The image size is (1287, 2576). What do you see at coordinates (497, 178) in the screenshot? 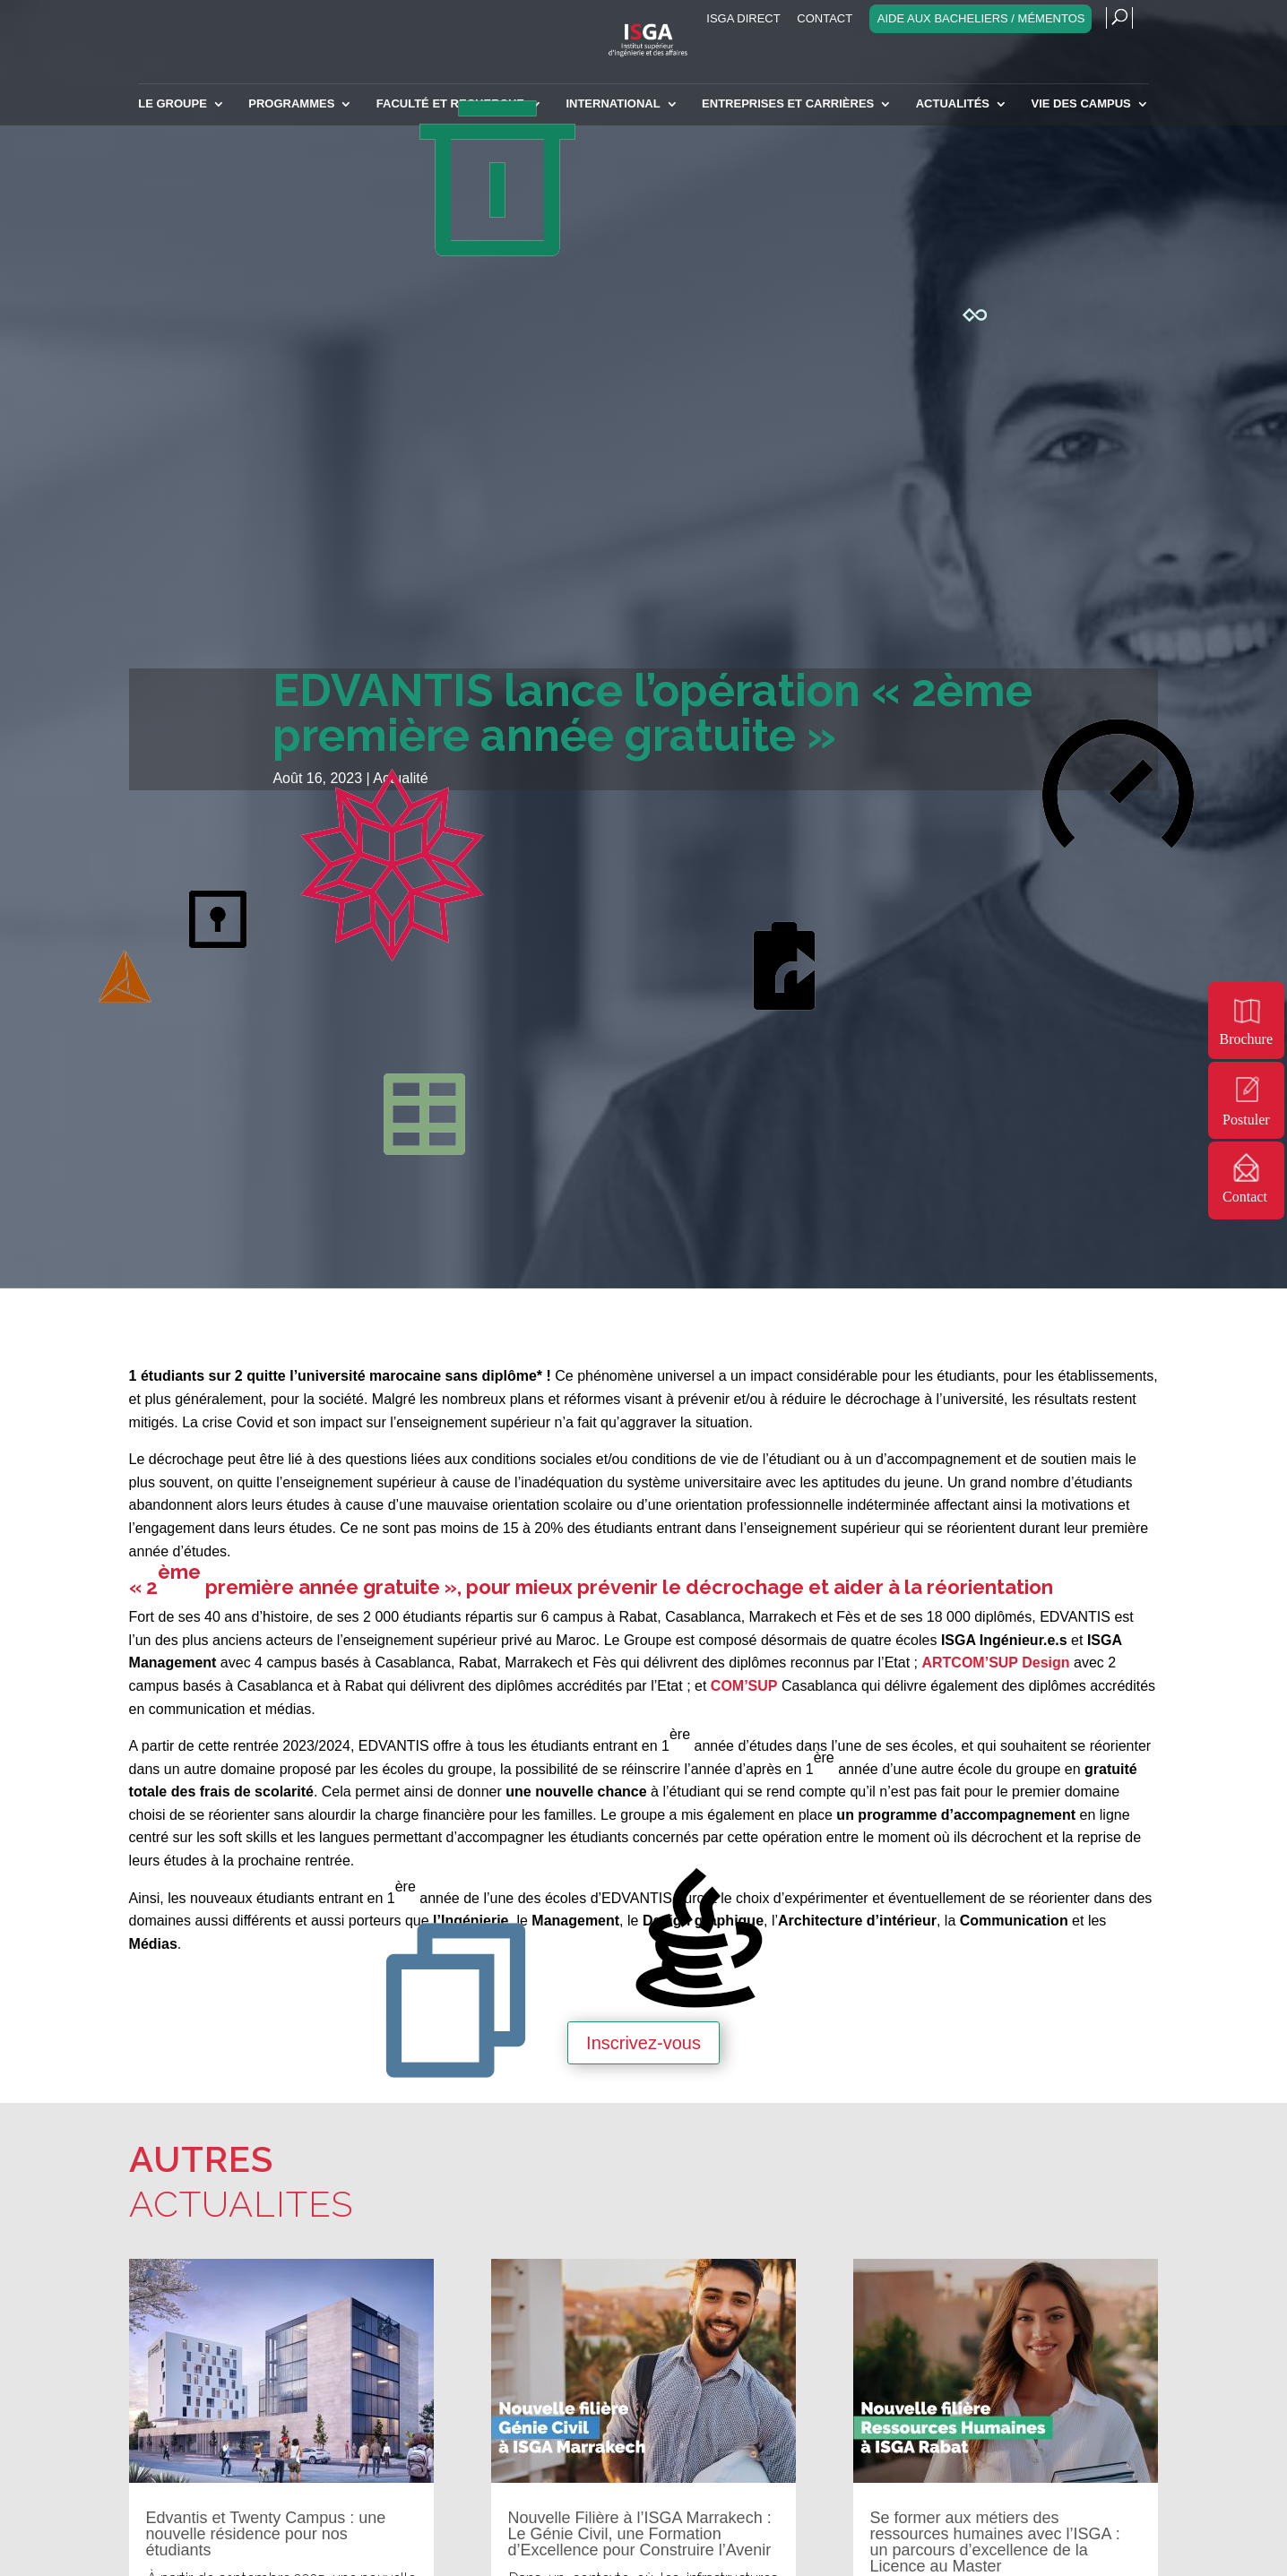
I see `delete selected item` at bounding box center [497, 178].